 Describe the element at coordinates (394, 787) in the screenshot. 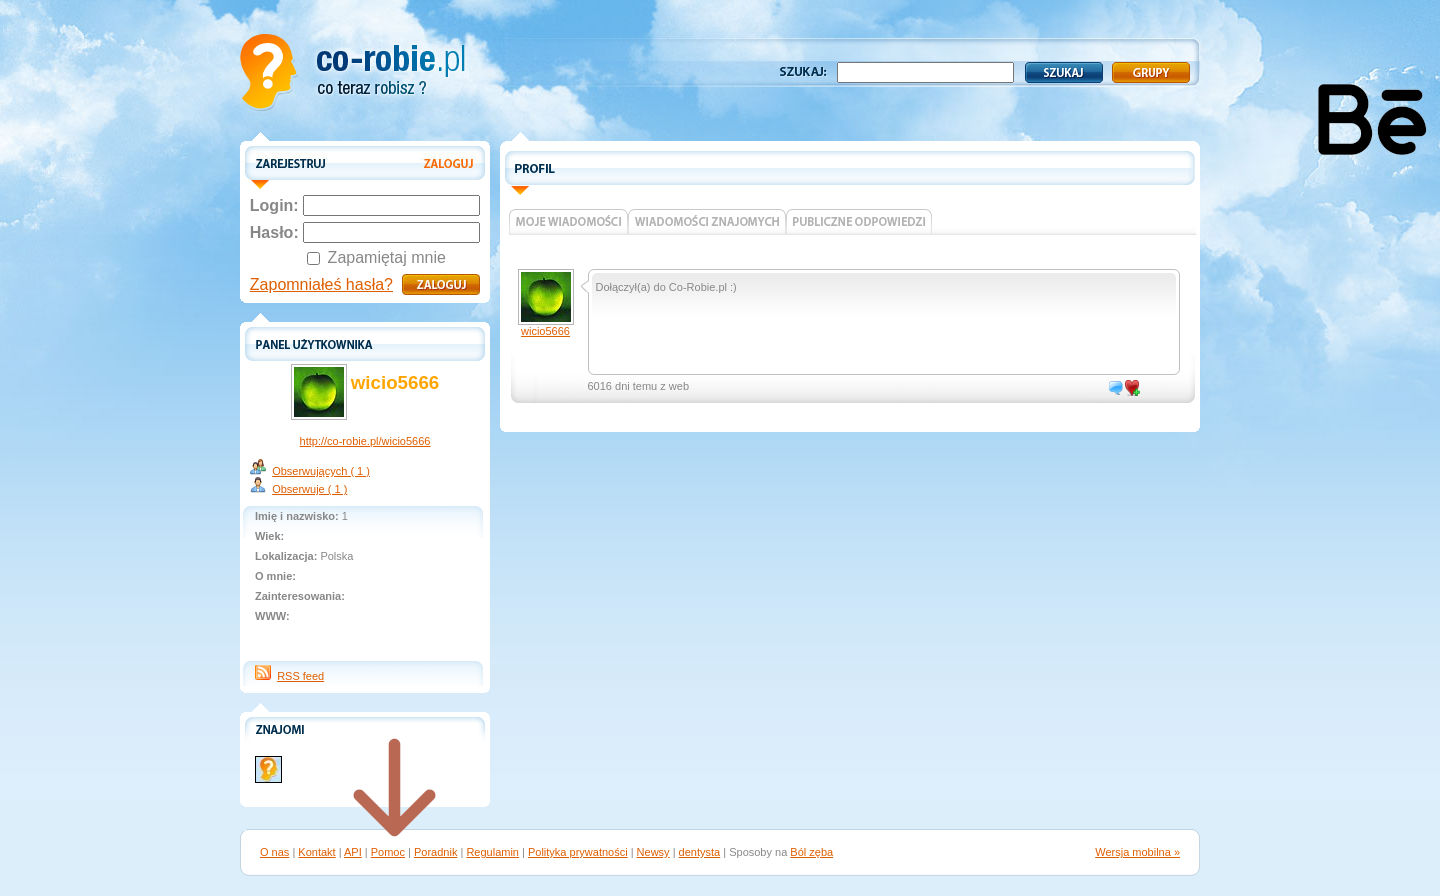

I see `scroll down or view more content` at that location.